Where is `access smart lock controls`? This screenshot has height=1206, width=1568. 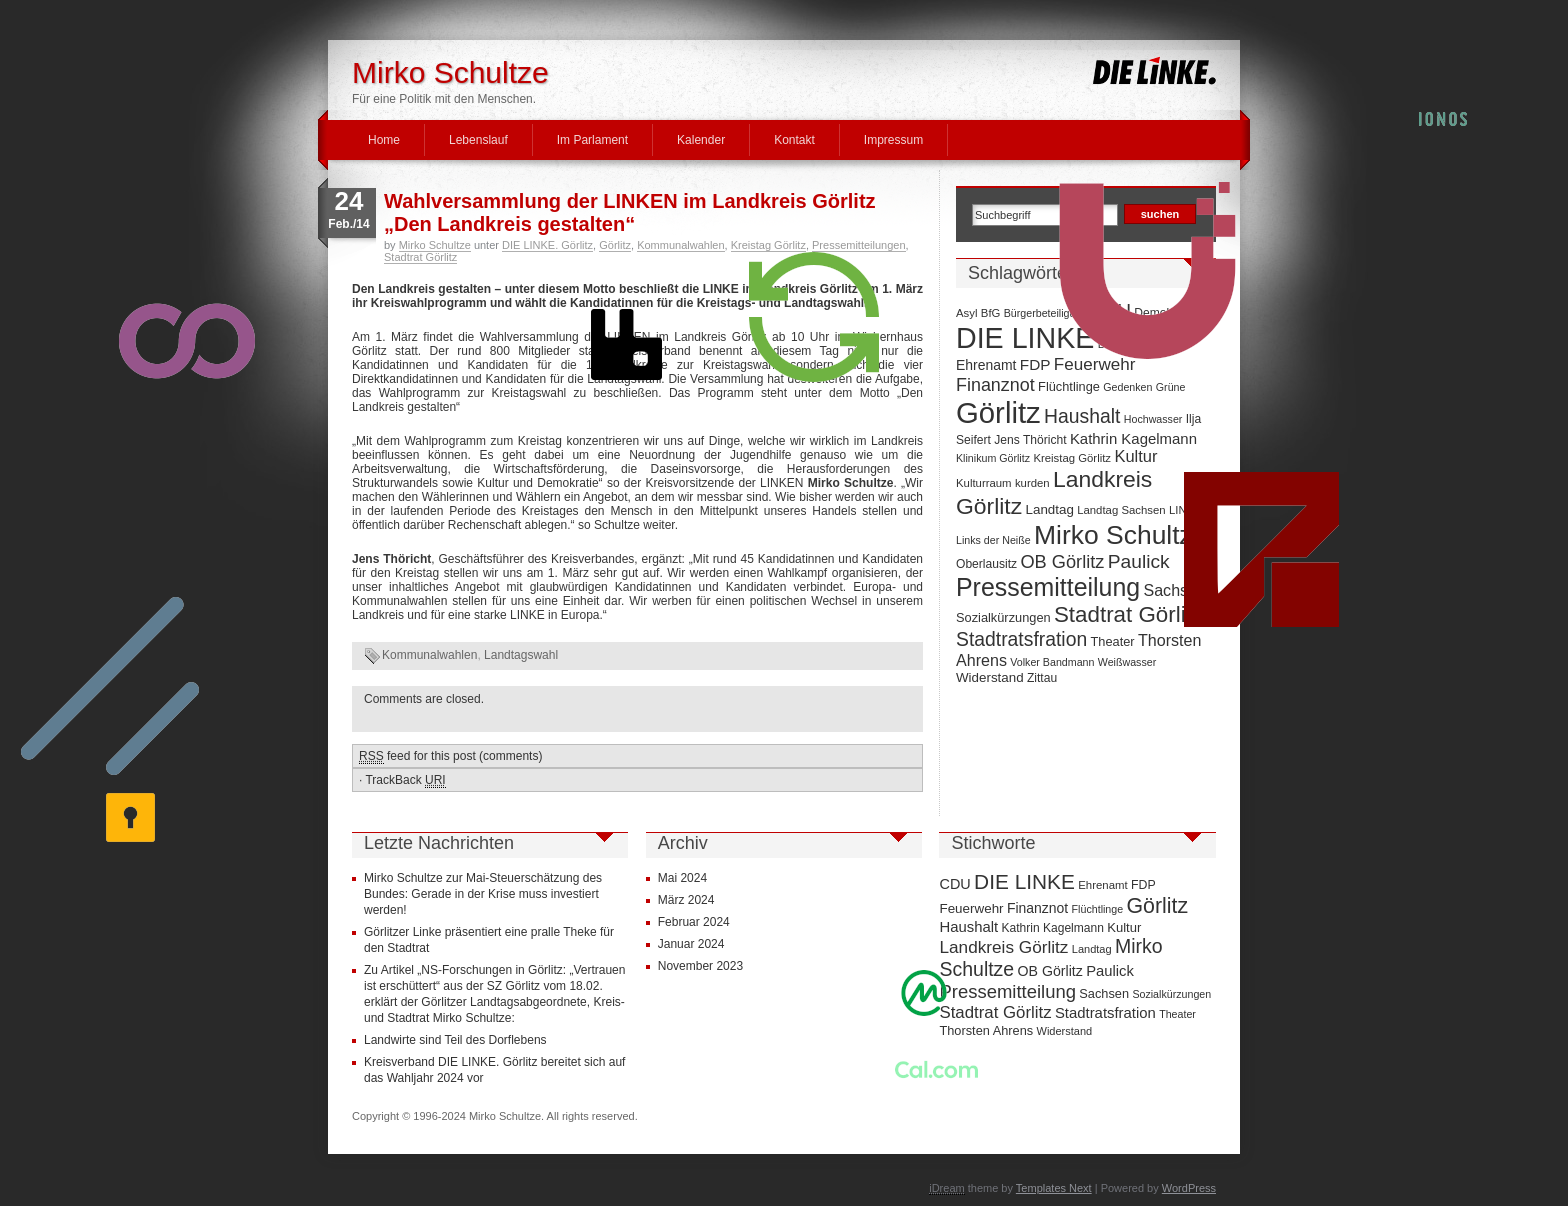
access smart lock controls is located at coordinates (130, 817).